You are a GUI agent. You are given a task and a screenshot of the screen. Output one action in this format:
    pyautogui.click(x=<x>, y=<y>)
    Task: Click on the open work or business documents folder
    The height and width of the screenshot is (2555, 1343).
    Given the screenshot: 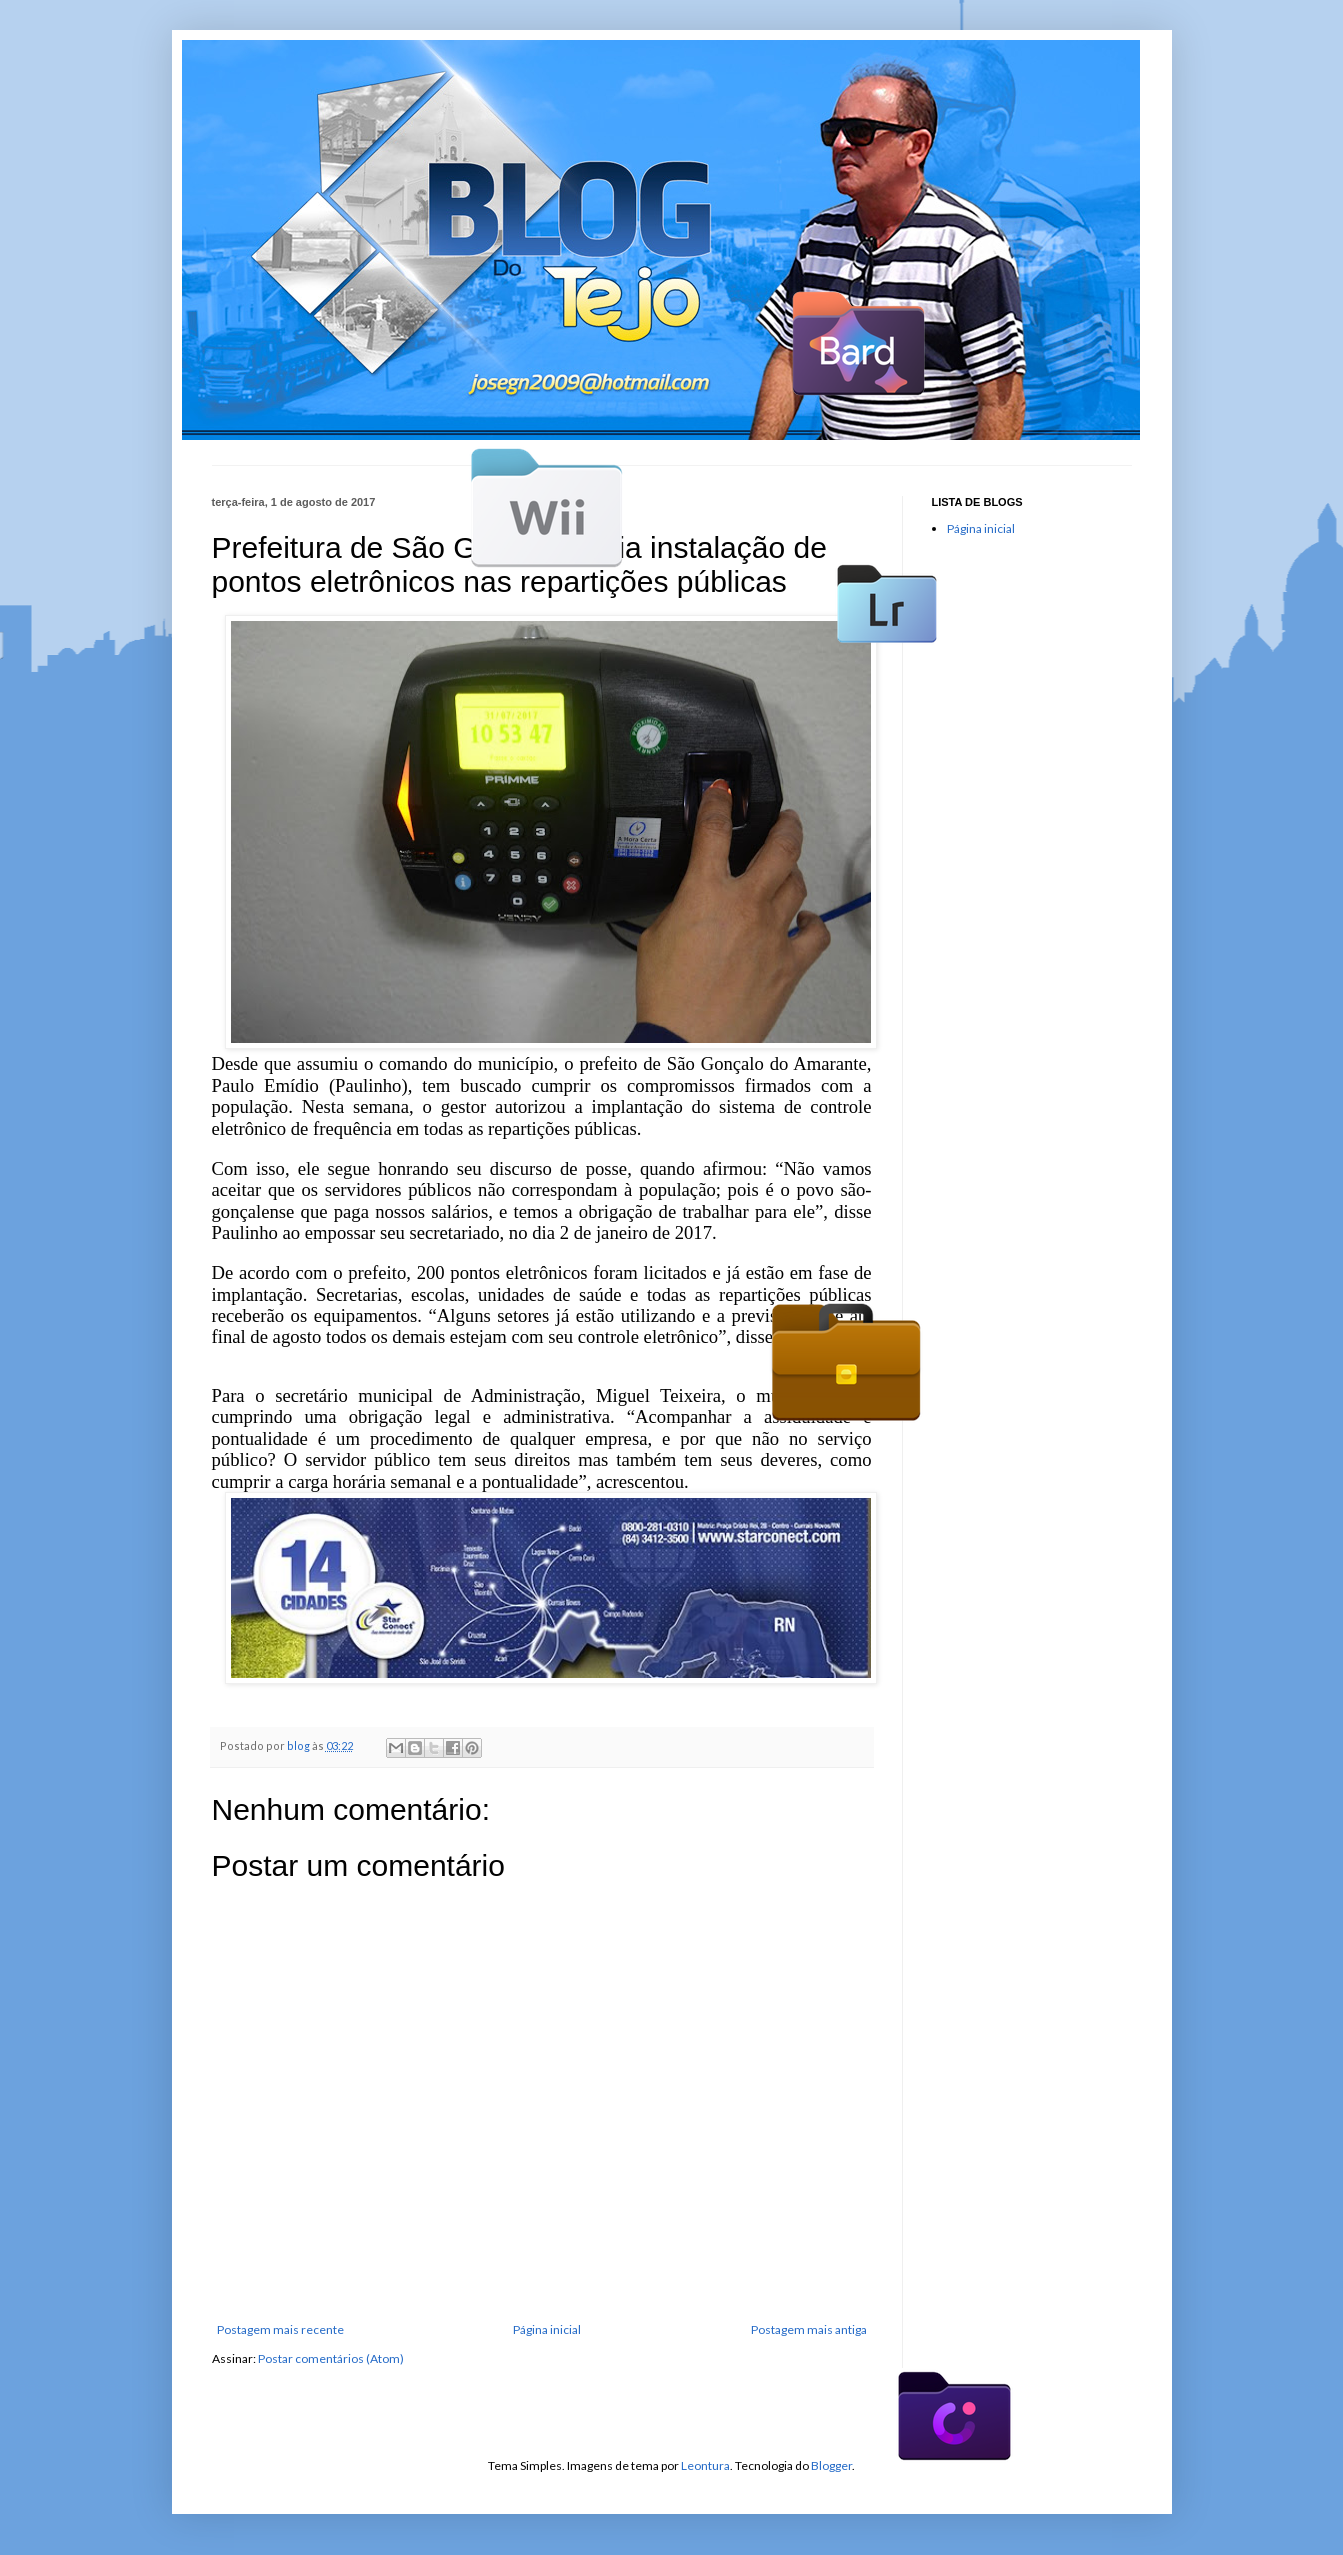 What is the action you would take?
    pyautogui.click(x=845, y=1366)
    